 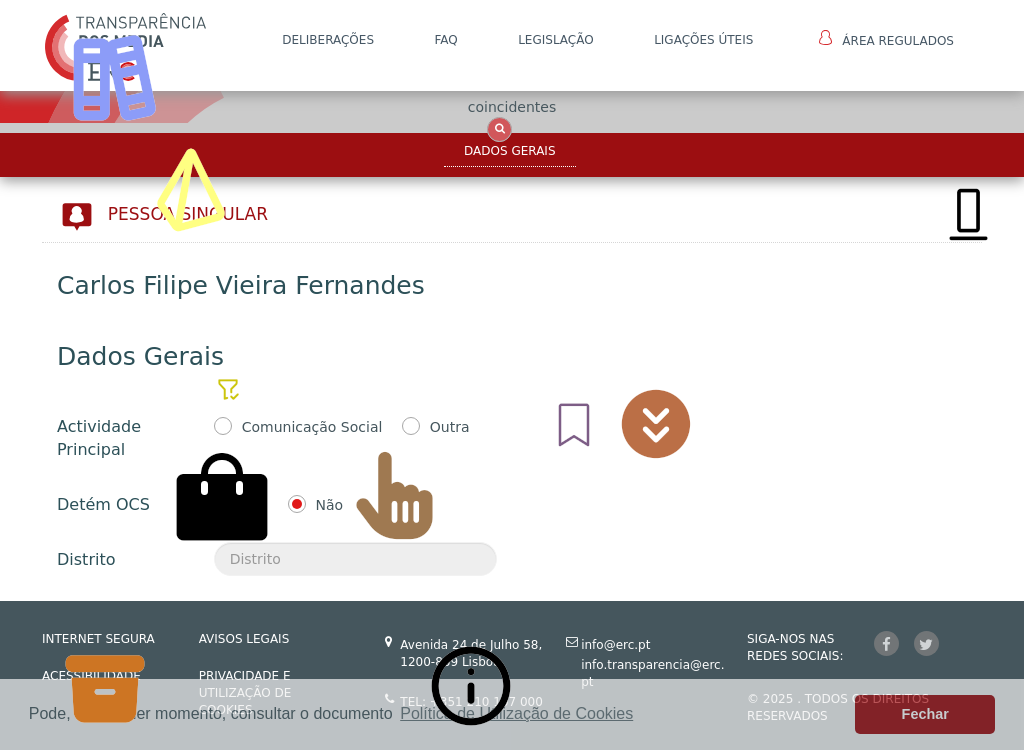 What do you see at coordinates (222, 502) in the screenshot?
I see `view your shopping bag` at bounding box center [222, 502].